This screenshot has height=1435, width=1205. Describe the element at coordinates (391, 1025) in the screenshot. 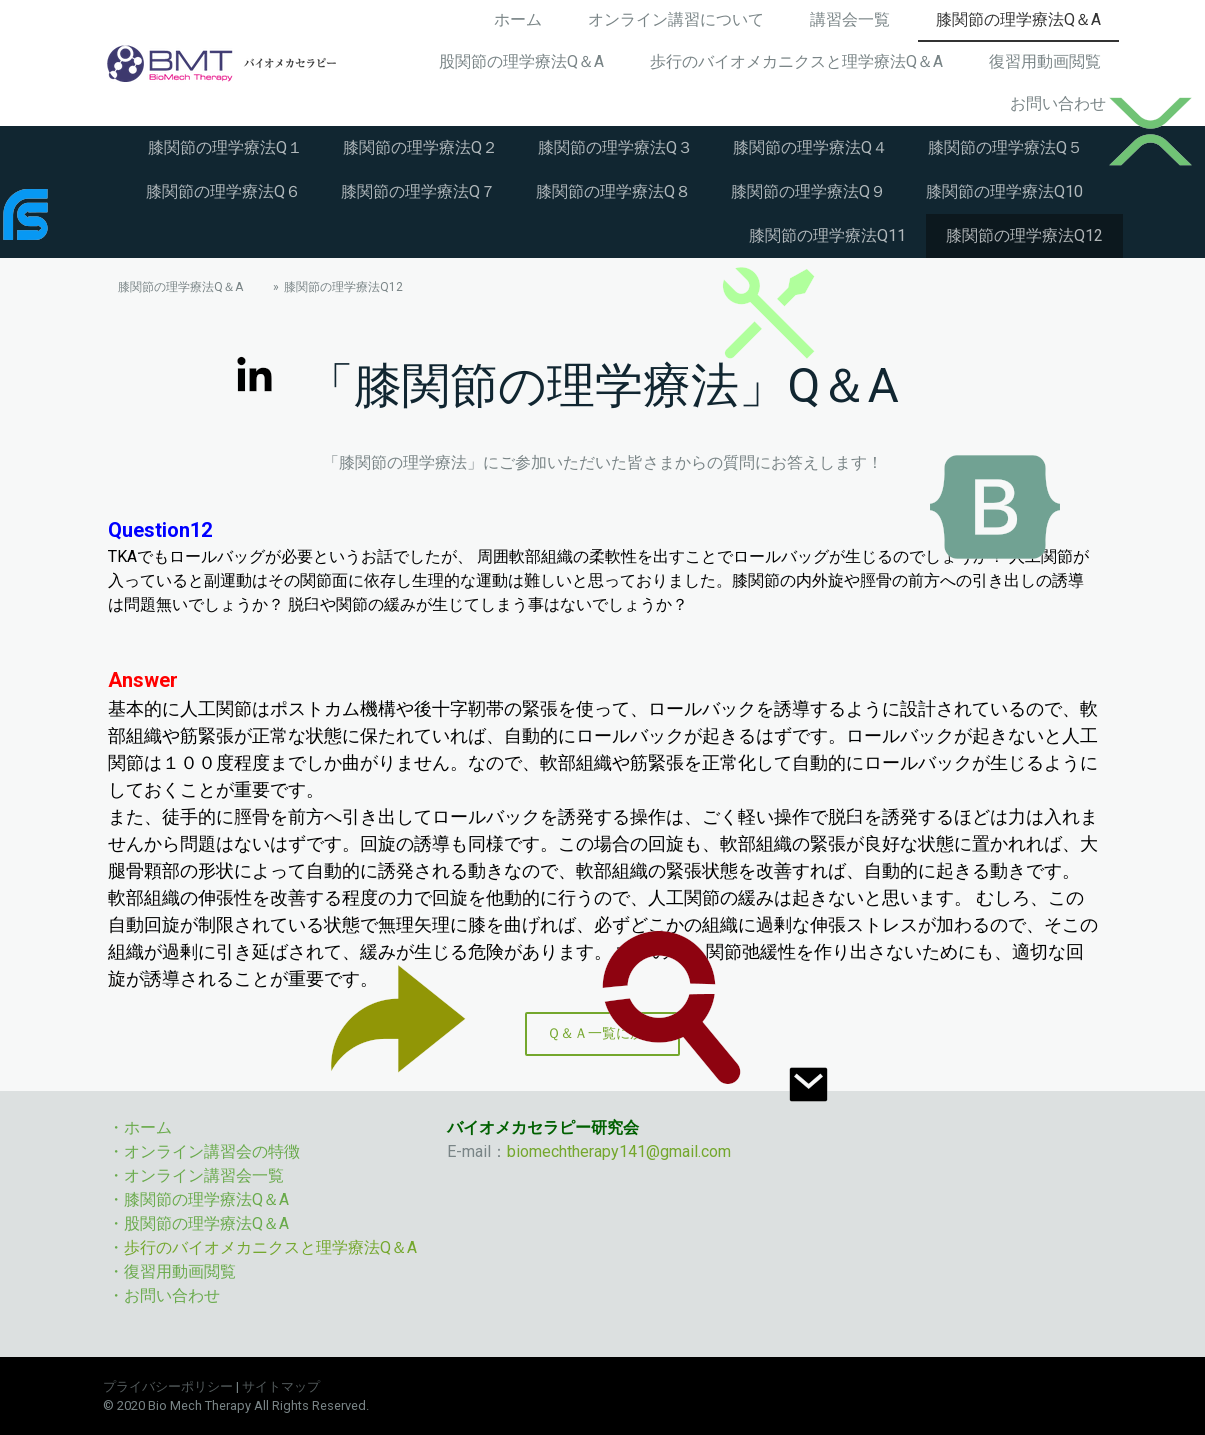

I see `share content to another app or person` at that location.